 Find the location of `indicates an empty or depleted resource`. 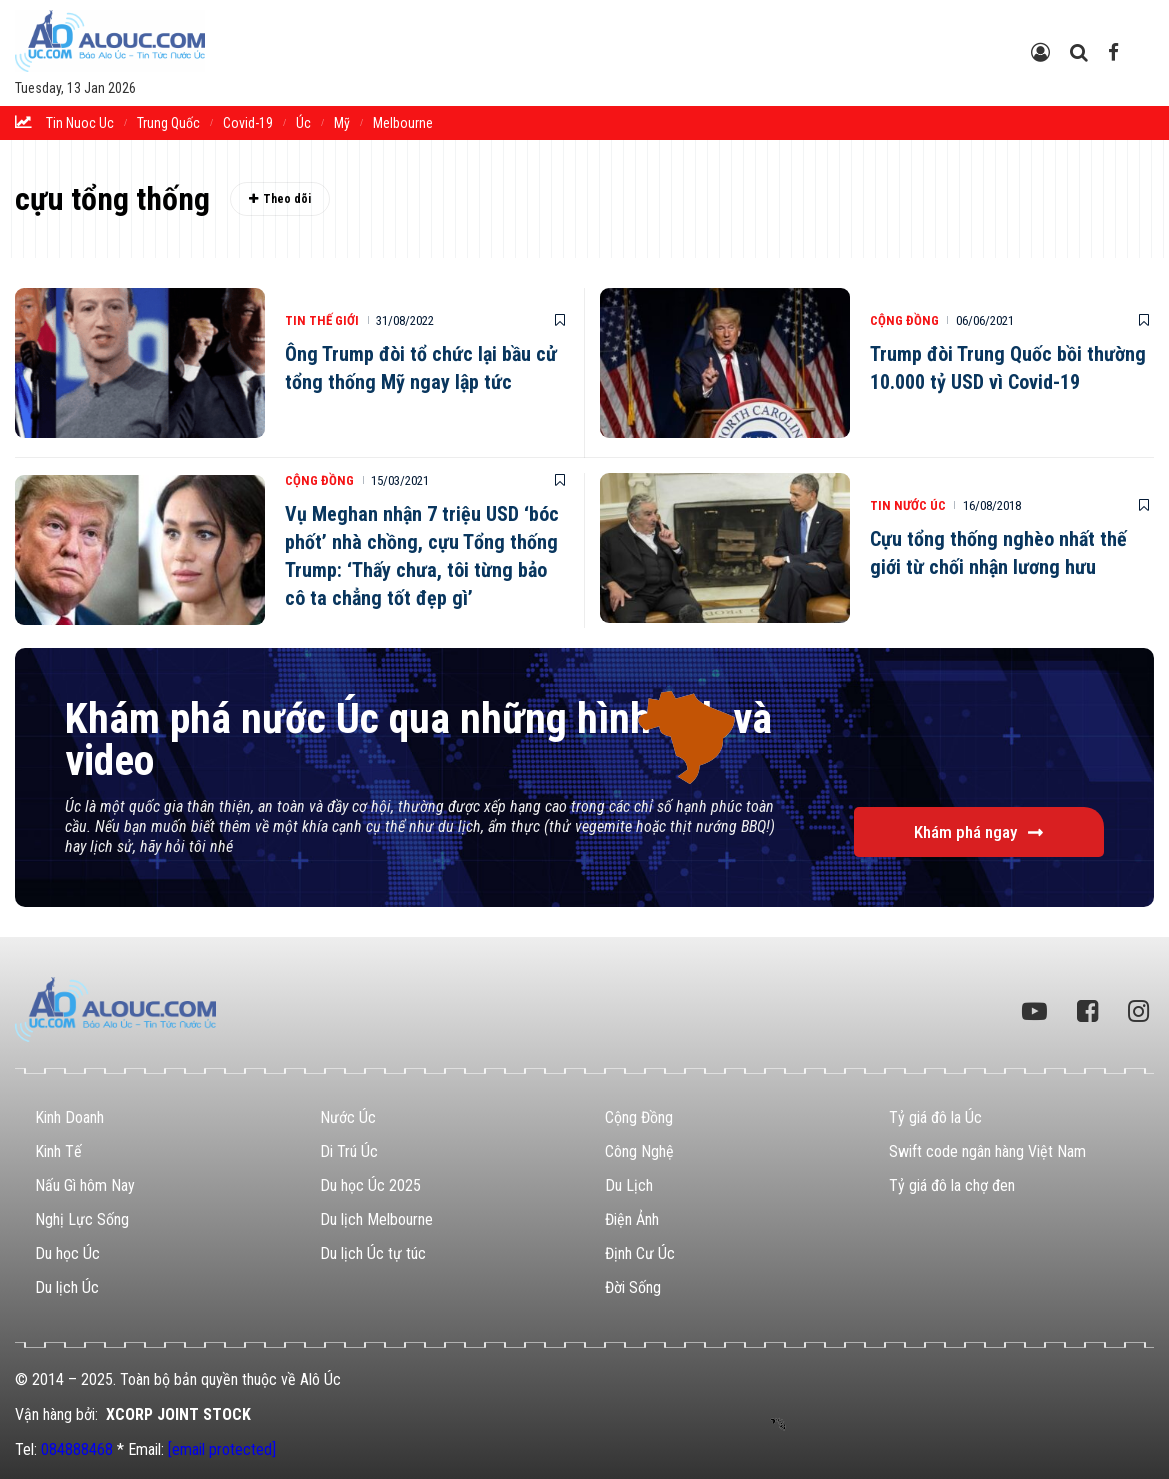

indicates an empty or depleted resource is located at coordinates (778, 1424).